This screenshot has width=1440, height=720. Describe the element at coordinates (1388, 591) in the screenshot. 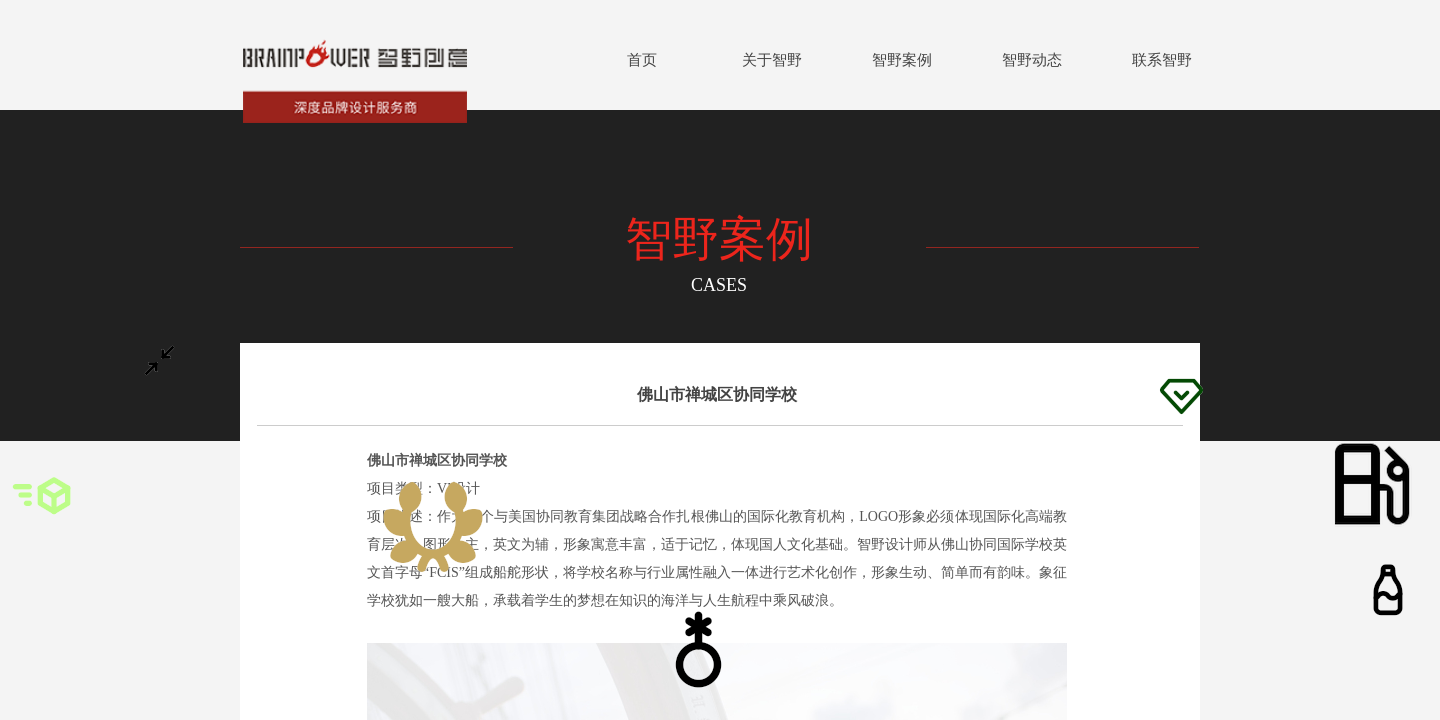

I see `view beverage or drink options` at that location.